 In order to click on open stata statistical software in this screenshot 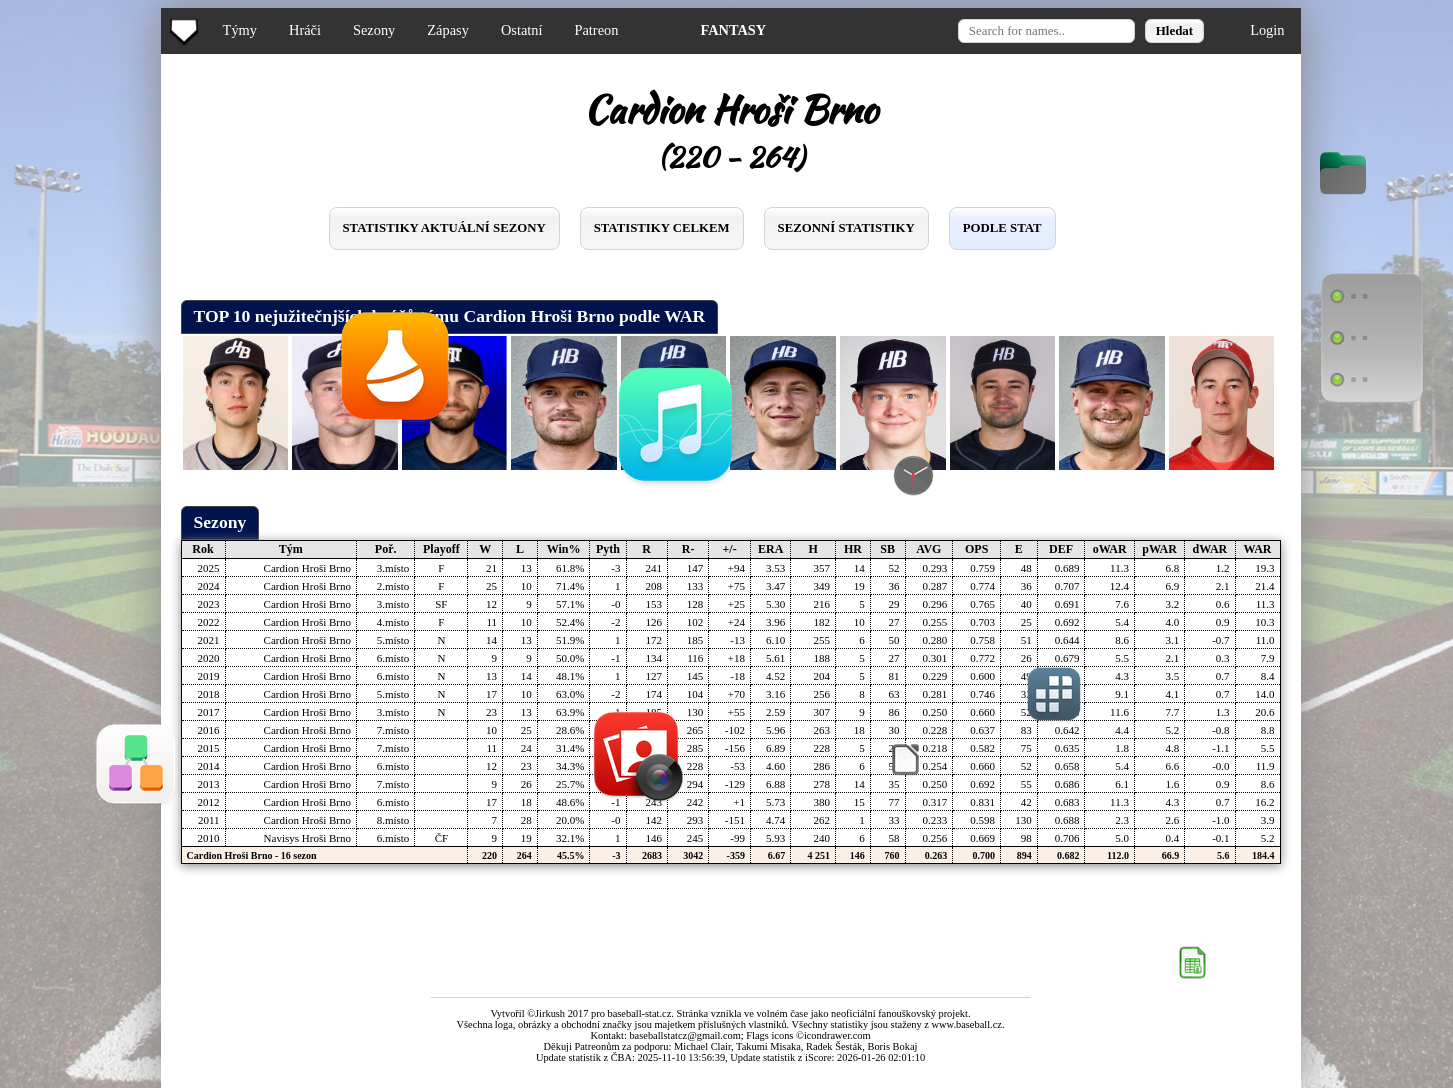, I will do `click(1054, 694)`.